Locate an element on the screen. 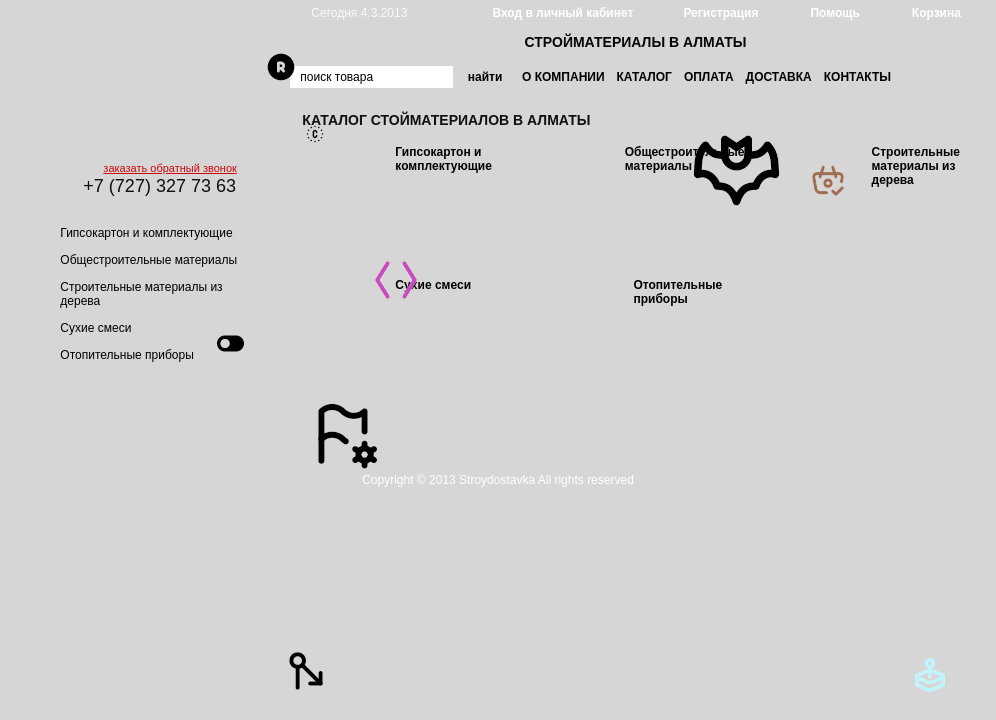  open apple arcade gaming service is located at coordinates (930, 675).